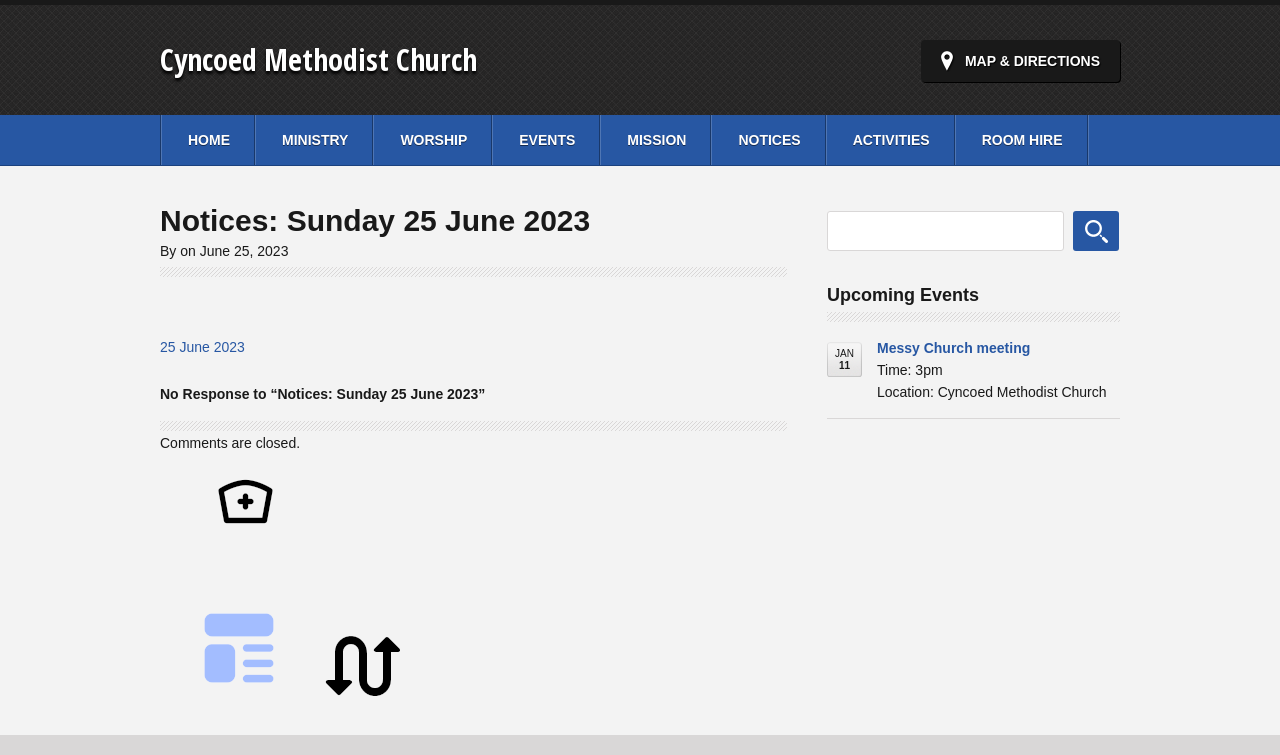 This screenshot has height=755, width=1280. Describe the element at coordinates (245, 501) in the screenshot. I see `access nursing or healthcare services` at that location.